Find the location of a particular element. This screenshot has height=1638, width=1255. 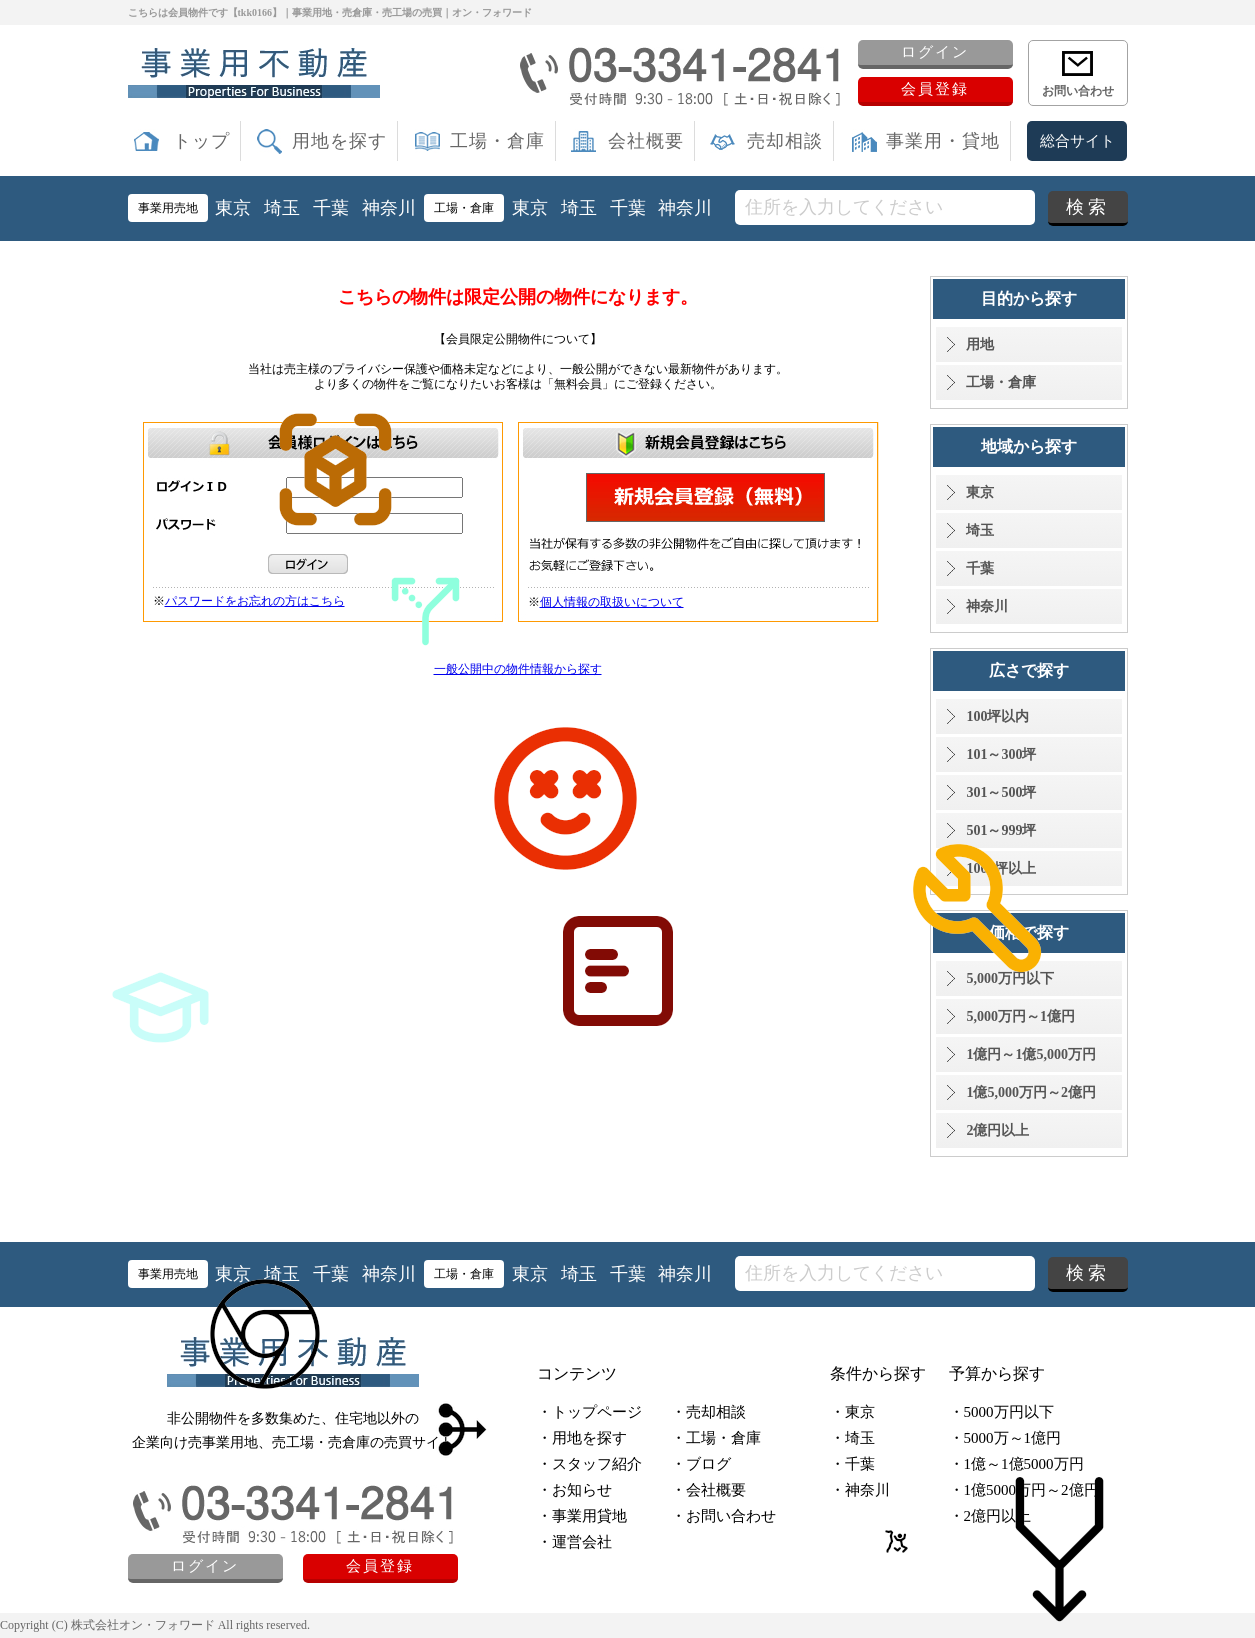

merge items or branches together is located at coordinates (1059, 1543).